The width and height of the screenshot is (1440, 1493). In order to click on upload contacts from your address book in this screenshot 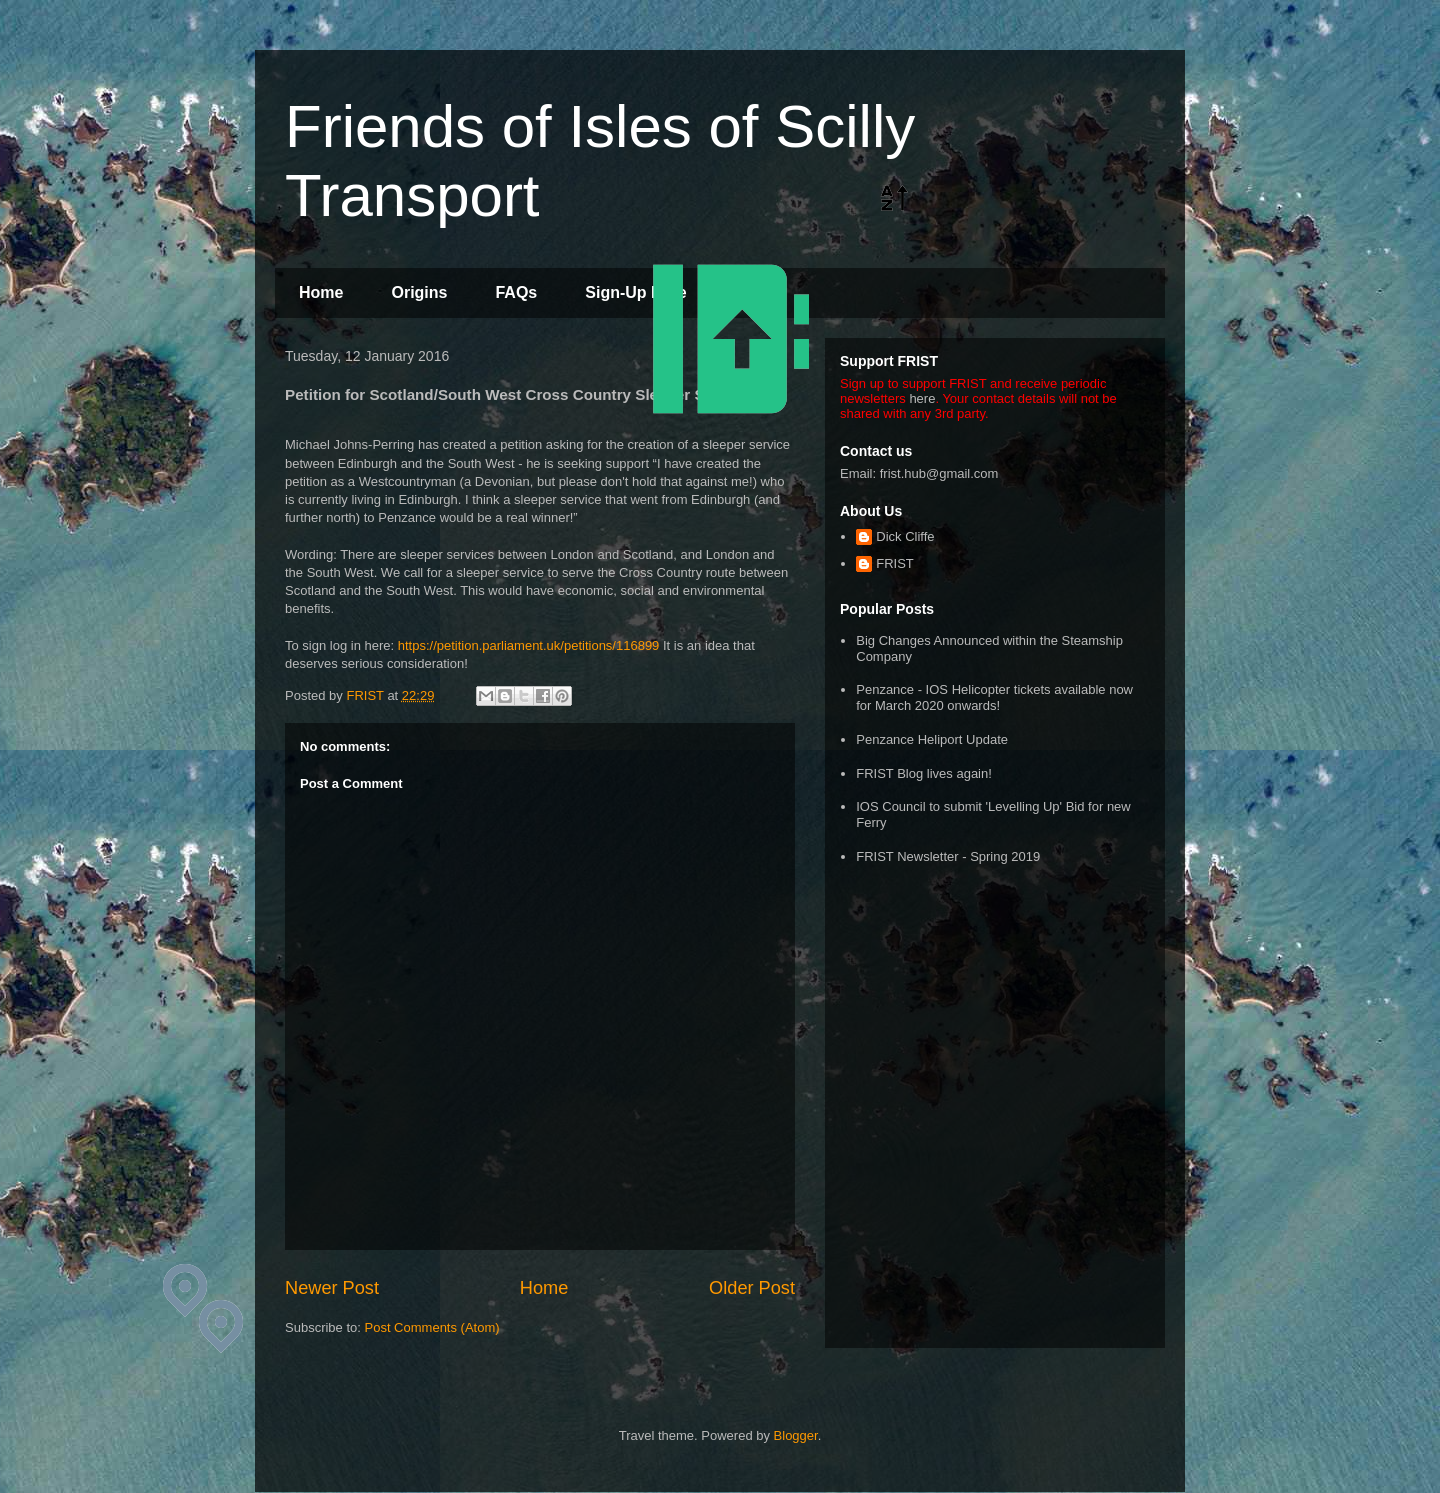, I will do `click(720, 339)`.